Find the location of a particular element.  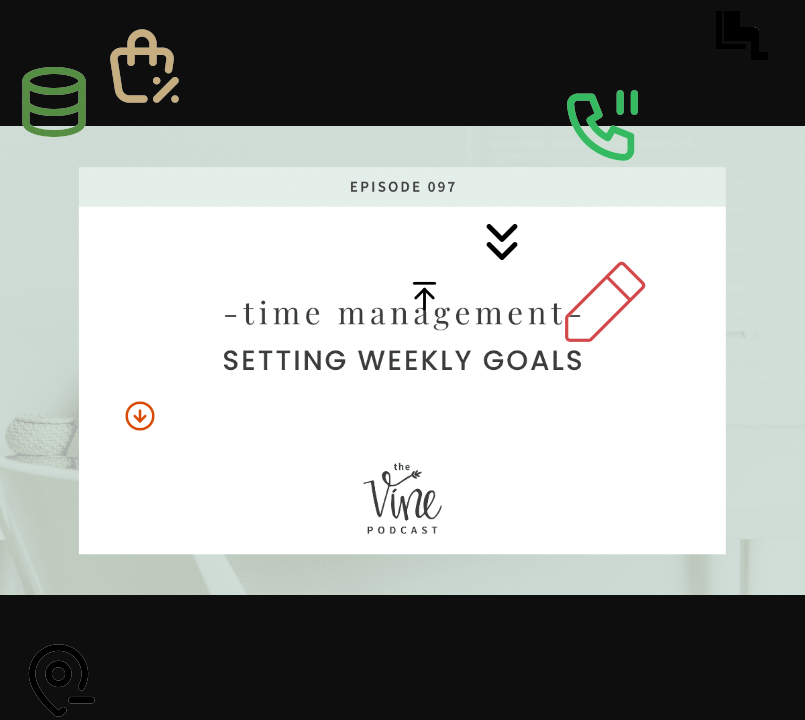

remove a saved location is located at coordinates (58, 680).